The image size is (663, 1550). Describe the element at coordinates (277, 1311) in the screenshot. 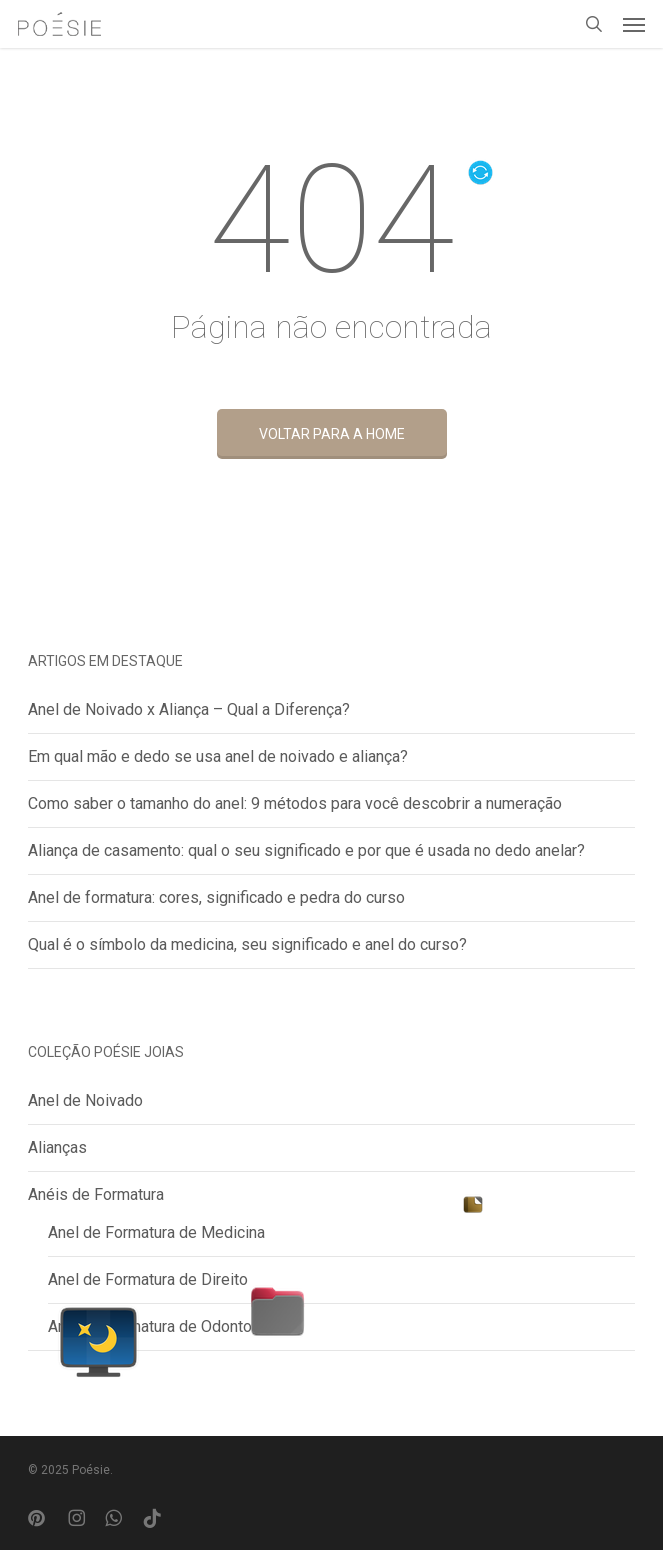

I see `open folder to view contents` at that location.